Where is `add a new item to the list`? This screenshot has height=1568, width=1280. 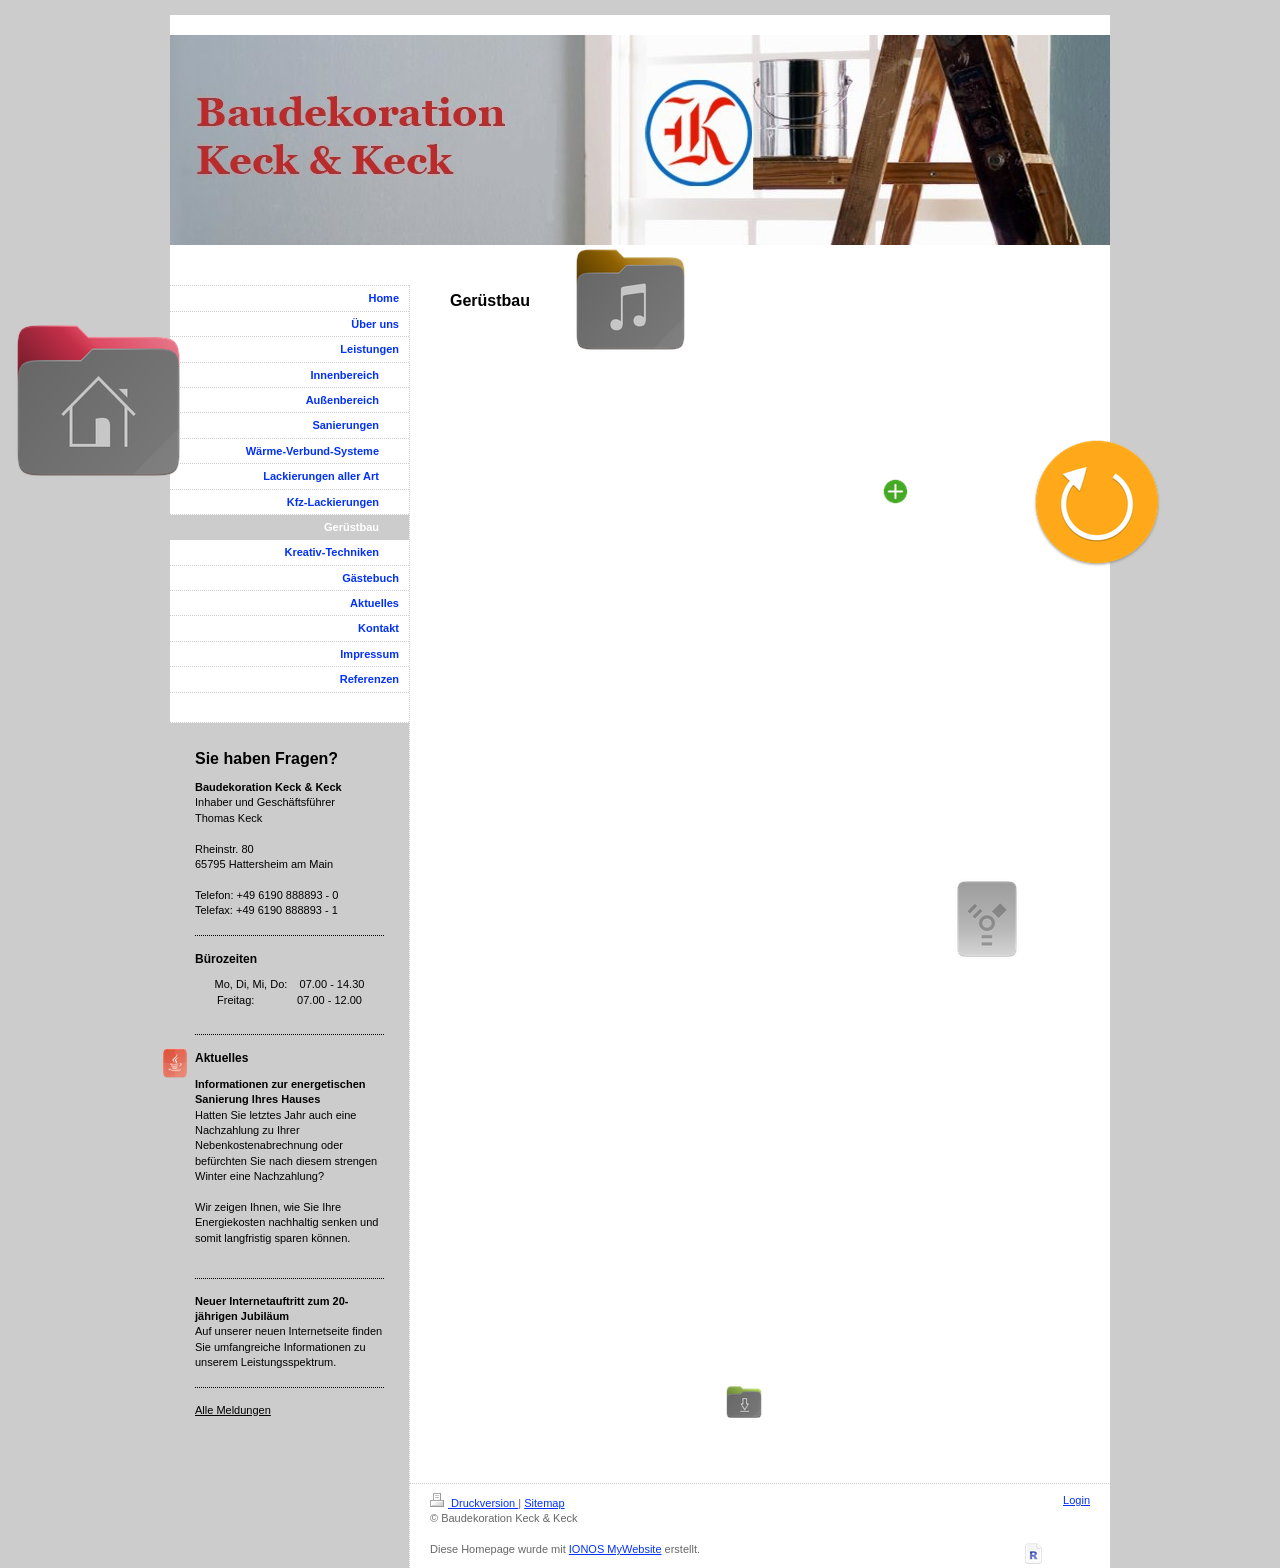 add a new item to the list is located at coordinates (895, 491).